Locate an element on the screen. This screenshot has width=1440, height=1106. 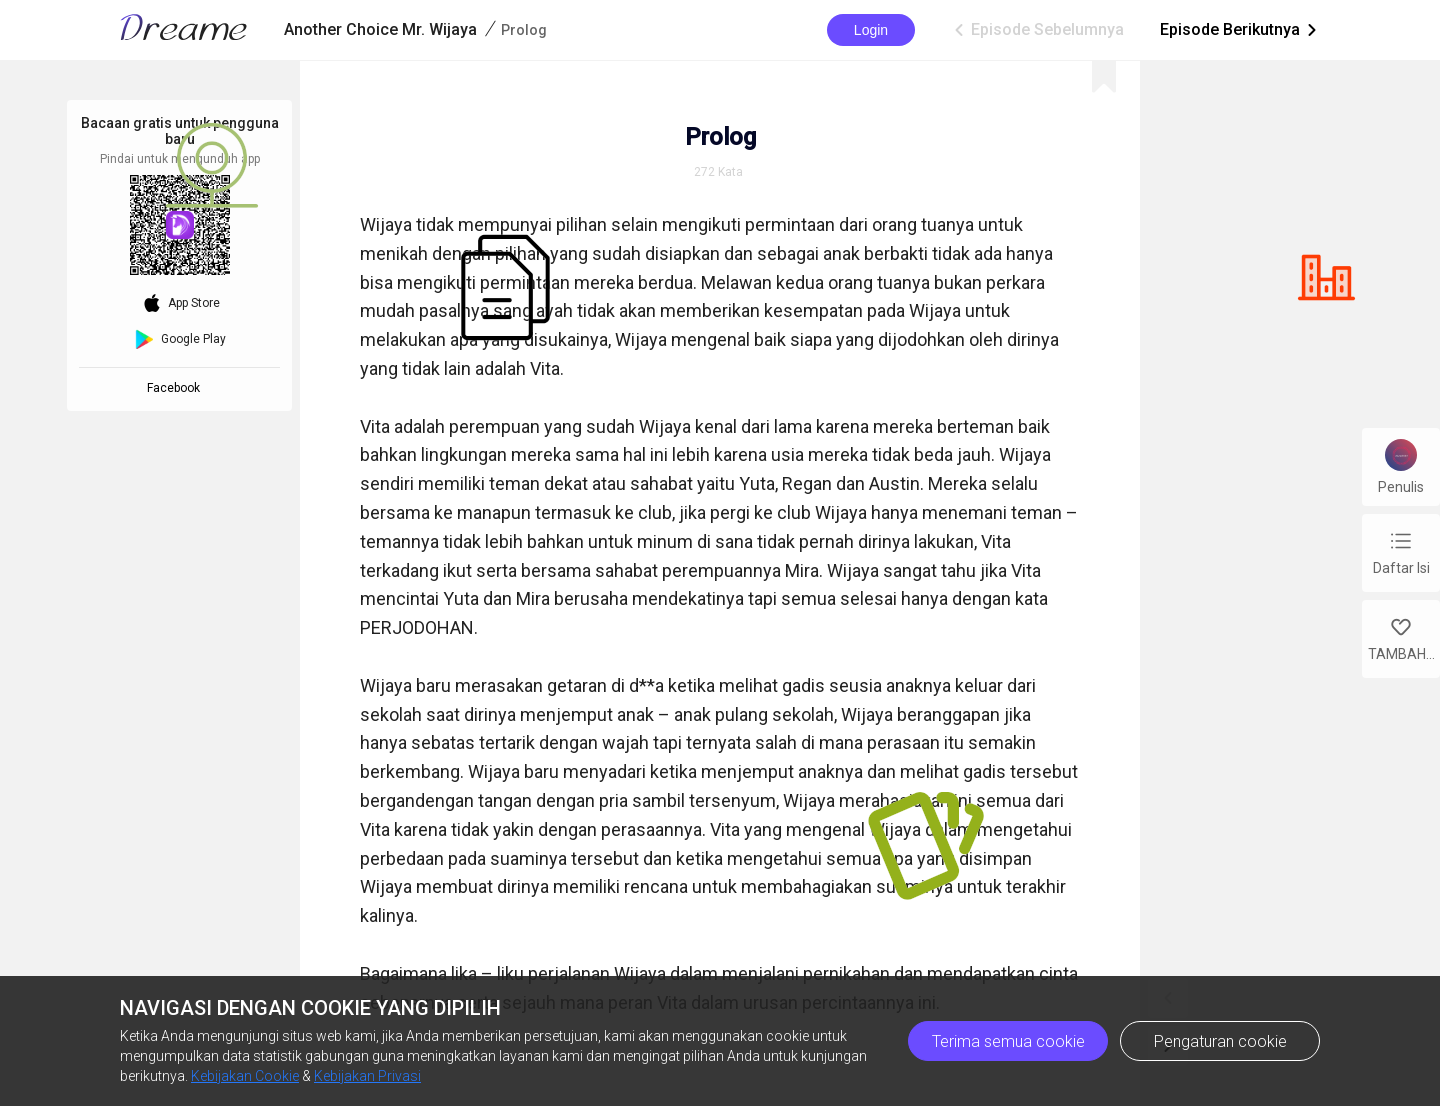
enable webcam or video camera is located at coordinates (212, 169).